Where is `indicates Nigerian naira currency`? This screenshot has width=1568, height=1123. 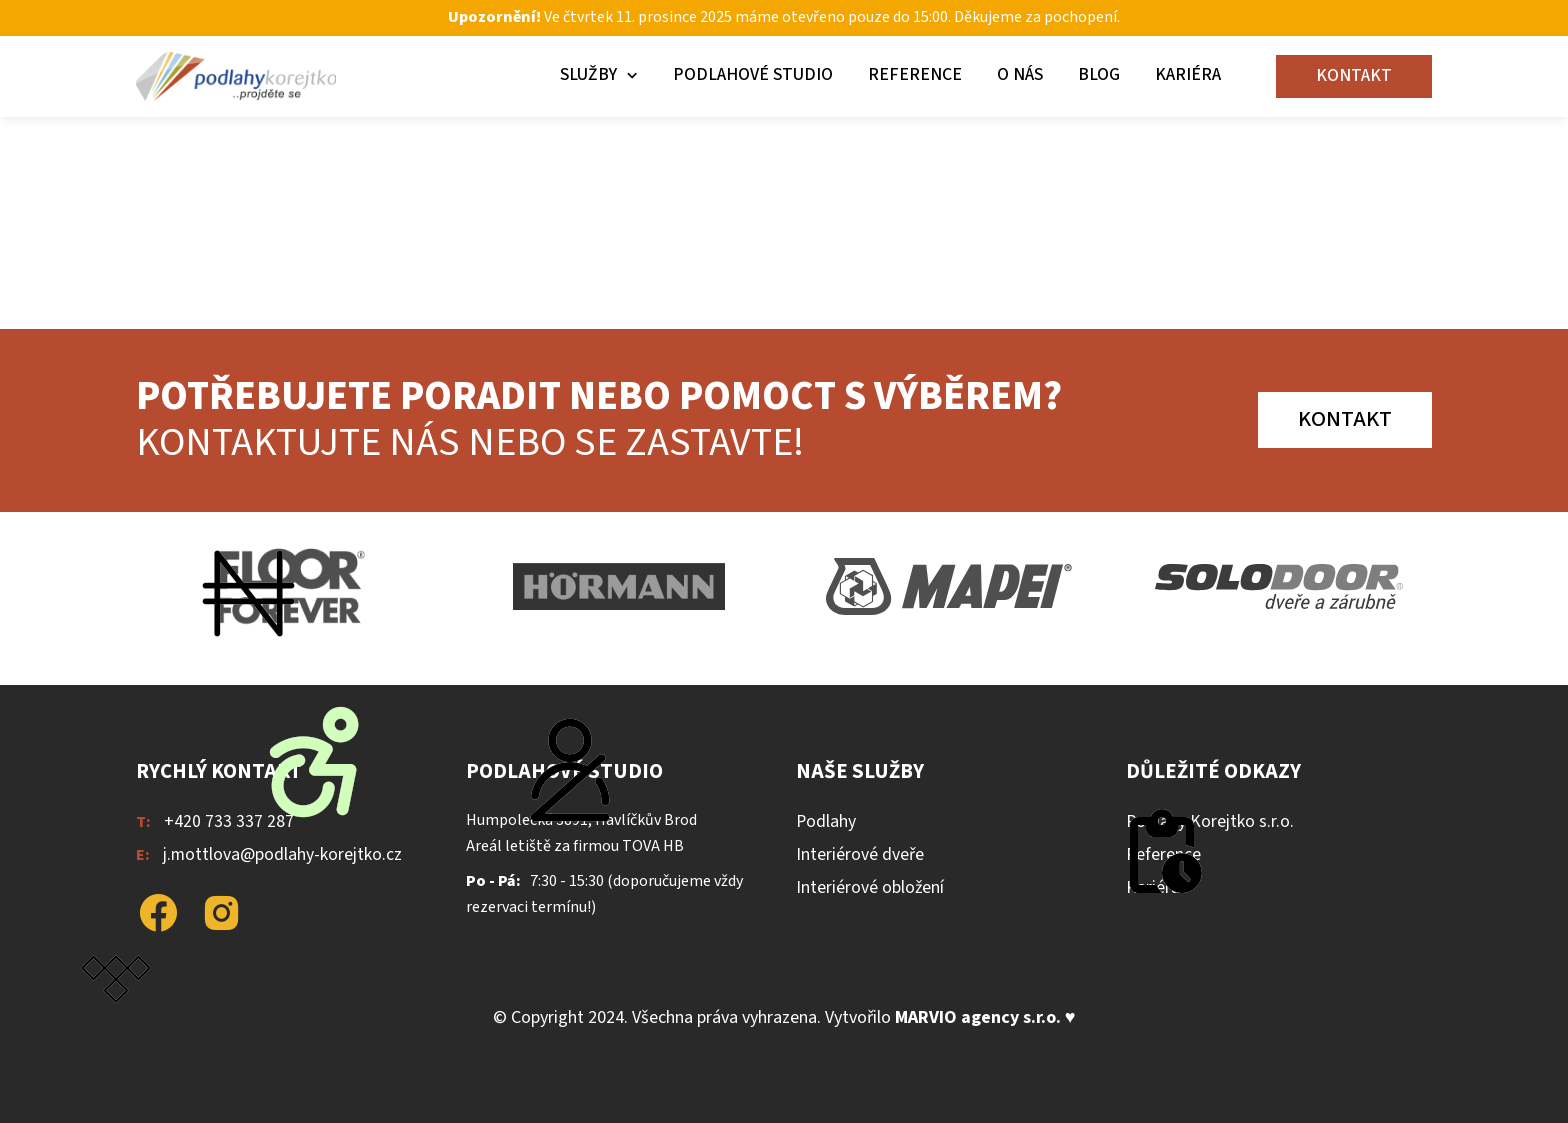
indicates Nigerian naira currency is located at coordinates (248, 593).